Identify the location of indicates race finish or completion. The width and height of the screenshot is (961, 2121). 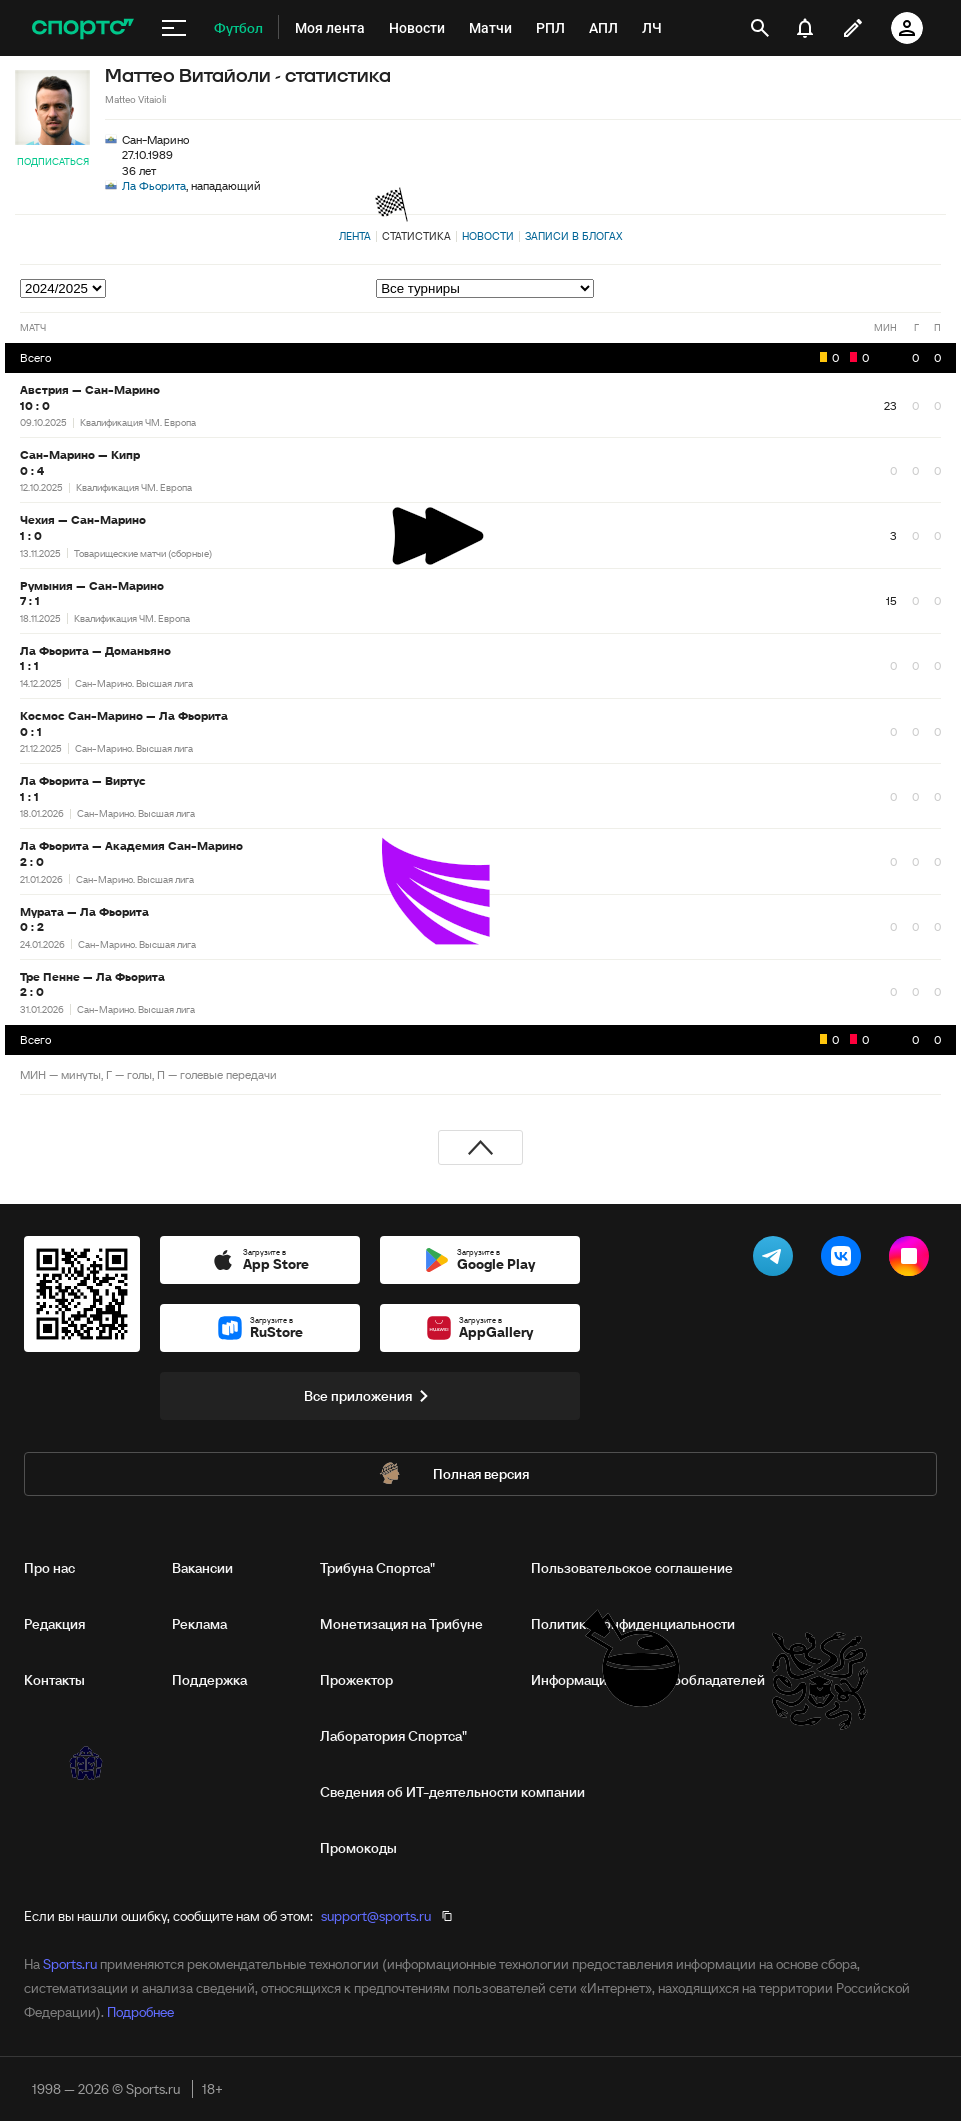
(391, 204).